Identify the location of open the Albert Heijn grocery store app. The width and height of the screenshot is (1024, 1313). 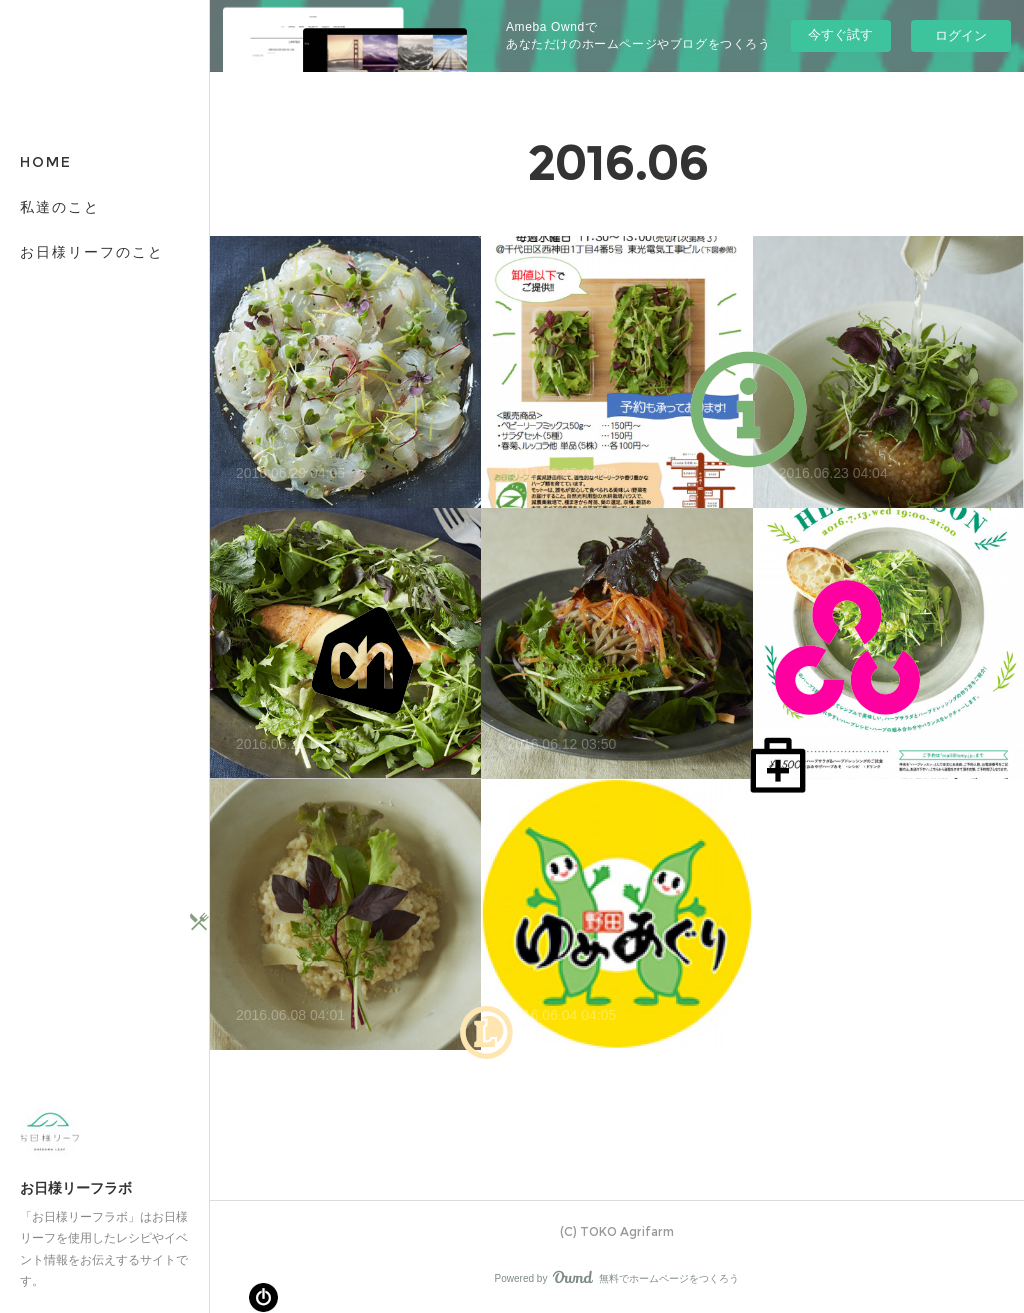
(362, 660).